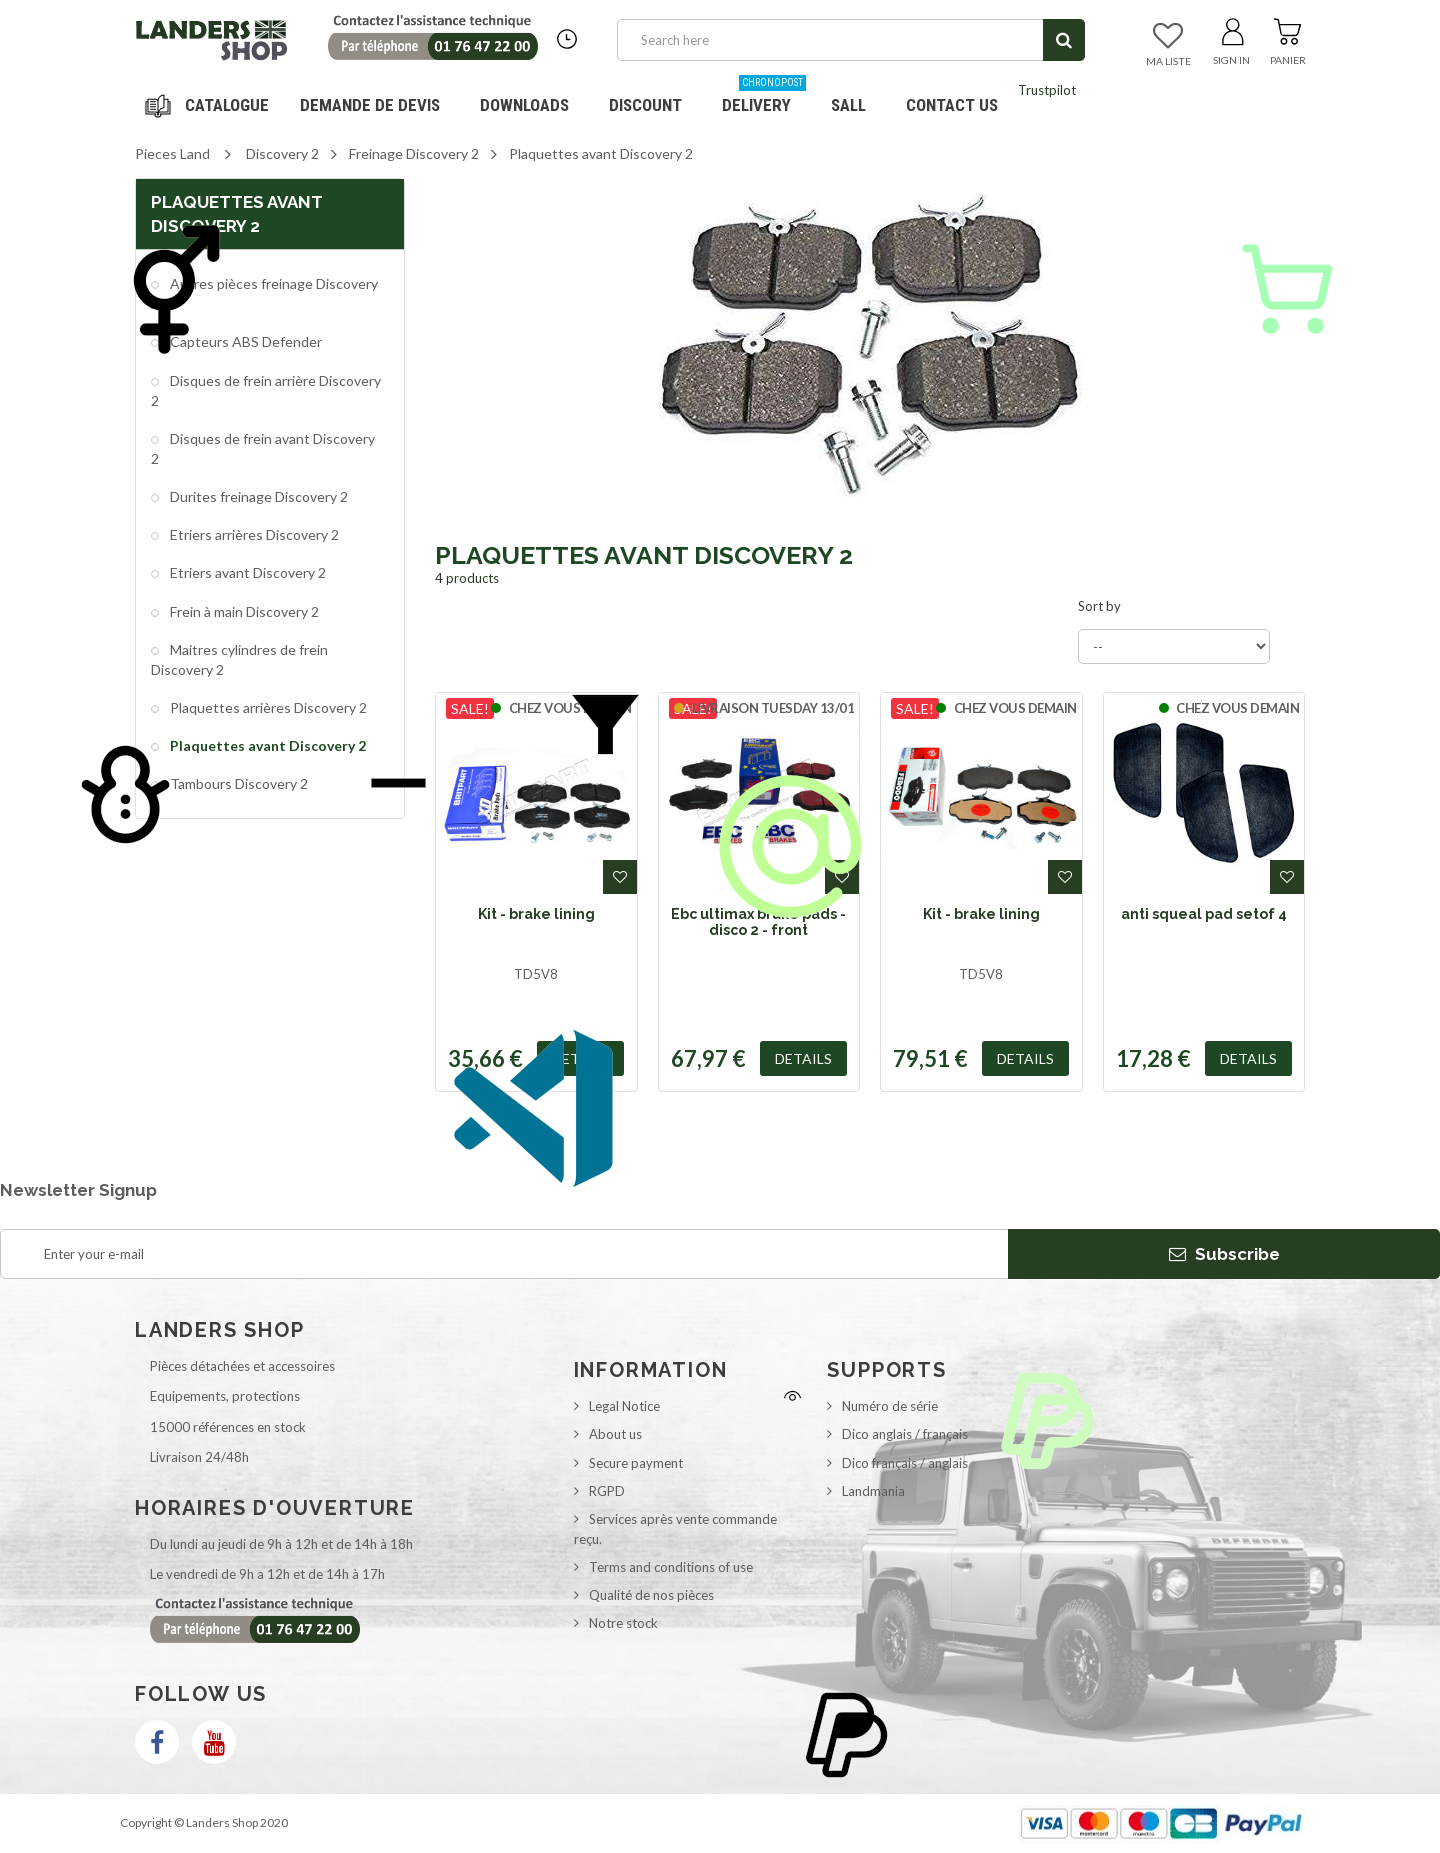 This screenshot has width=1440, height=1853. What do you see at coordinates (539, 1114) in the screenshot?
I see `open visual studio code insiders` at bounding box center [539, 1114].